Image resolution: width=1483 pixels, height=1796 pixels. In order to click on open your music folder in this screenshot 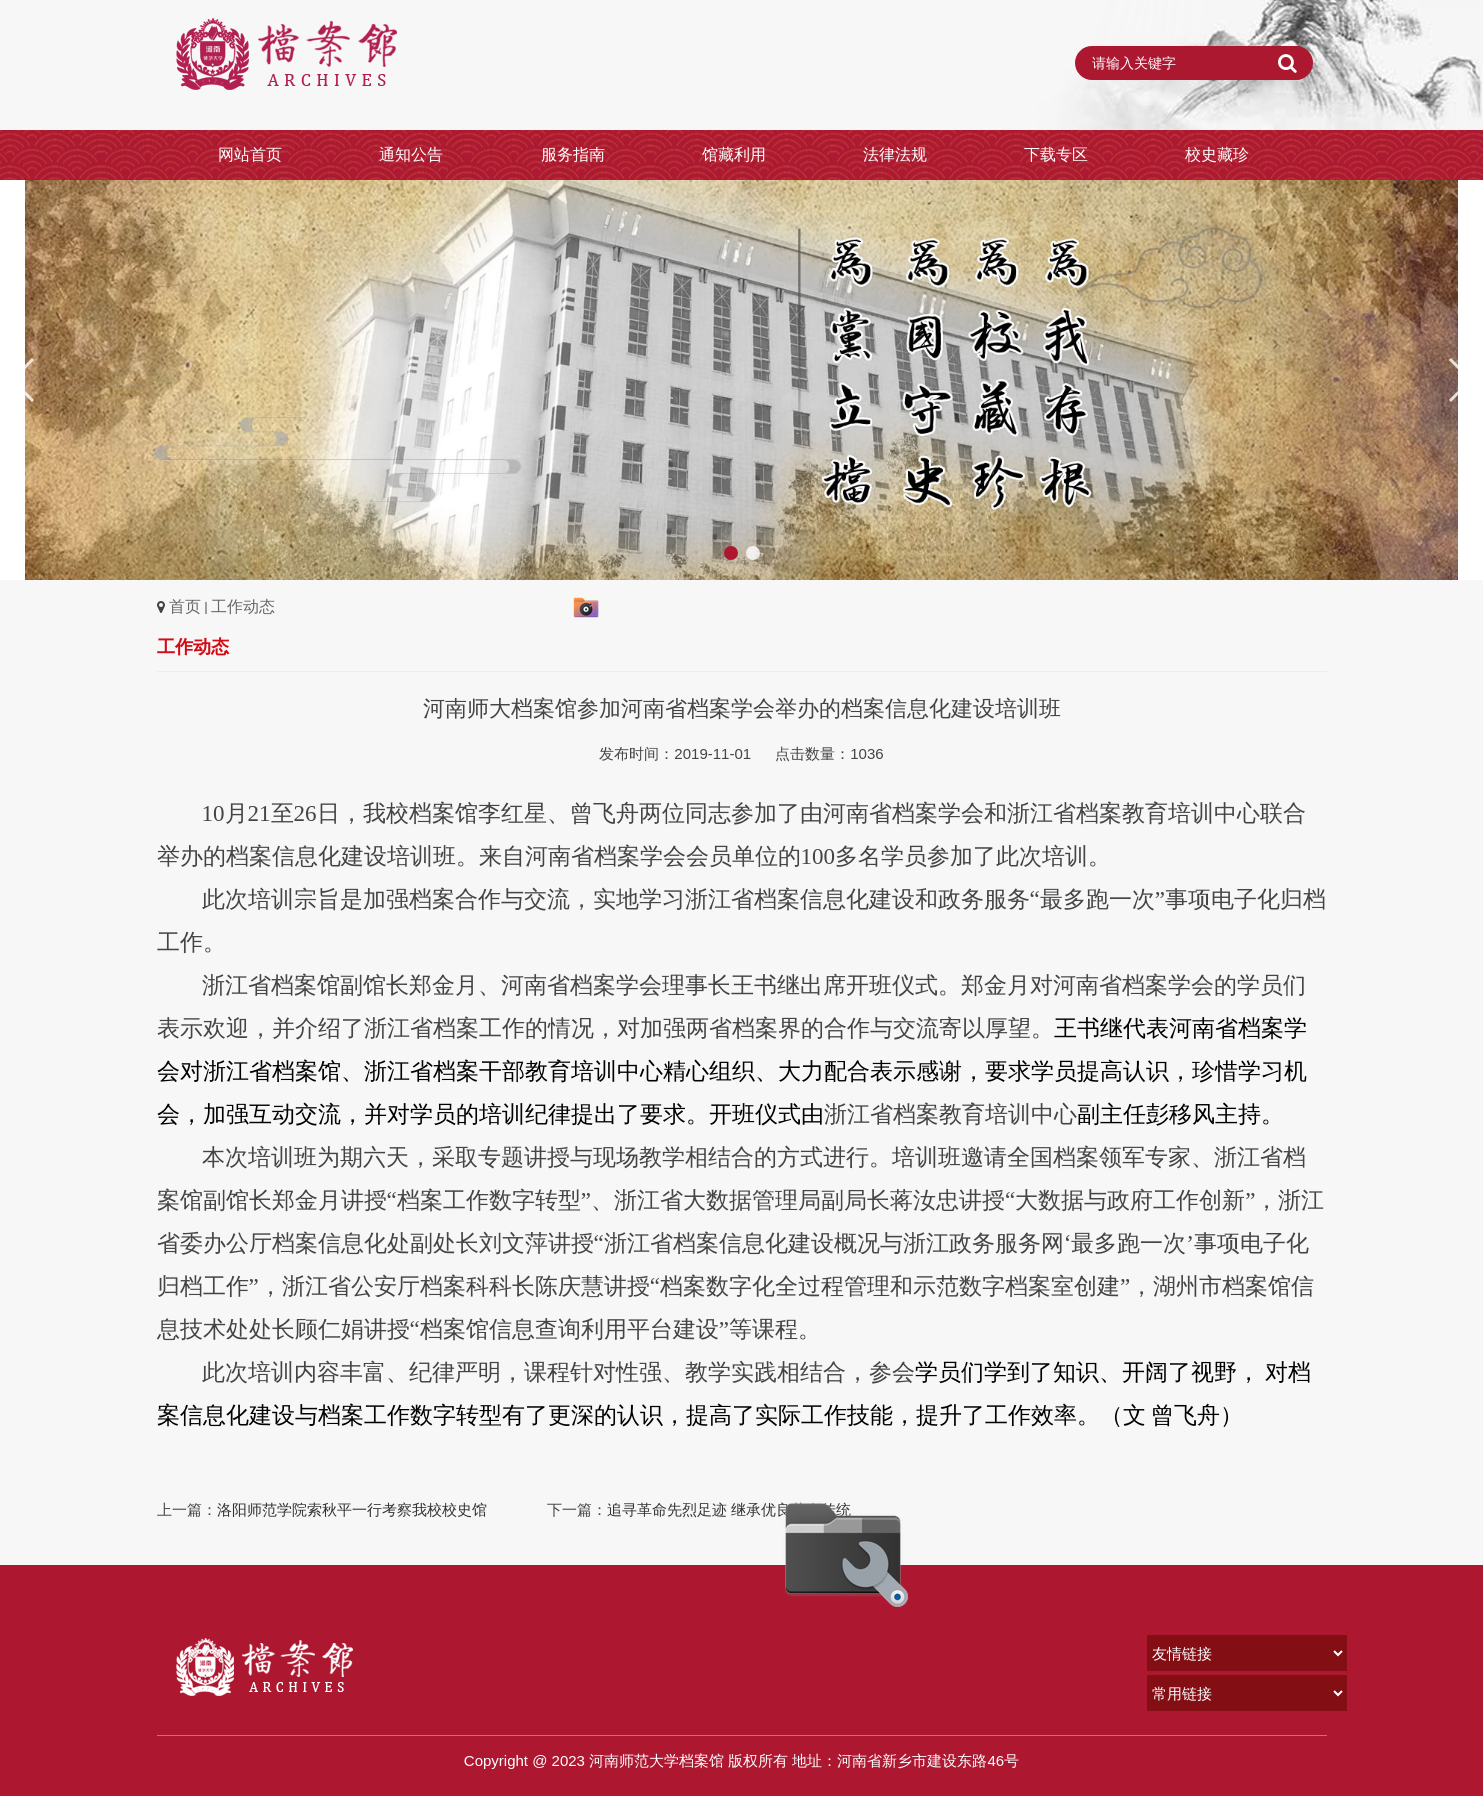, I will do `click(586, 608)`.